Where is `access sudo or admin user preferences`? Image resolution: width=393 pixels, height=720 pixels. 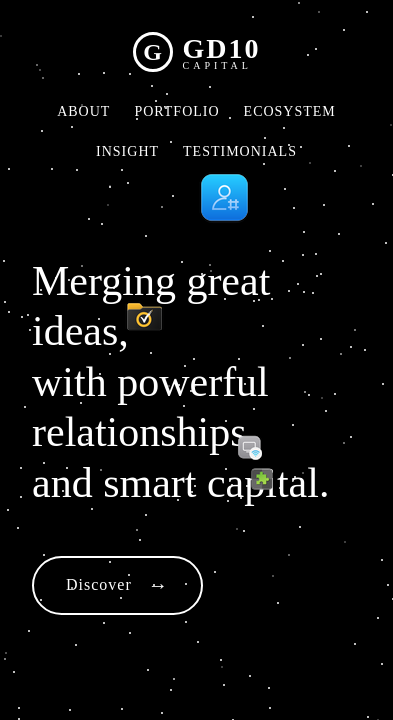 access sudo or admin user preferences is located at coordinates (224, 197).